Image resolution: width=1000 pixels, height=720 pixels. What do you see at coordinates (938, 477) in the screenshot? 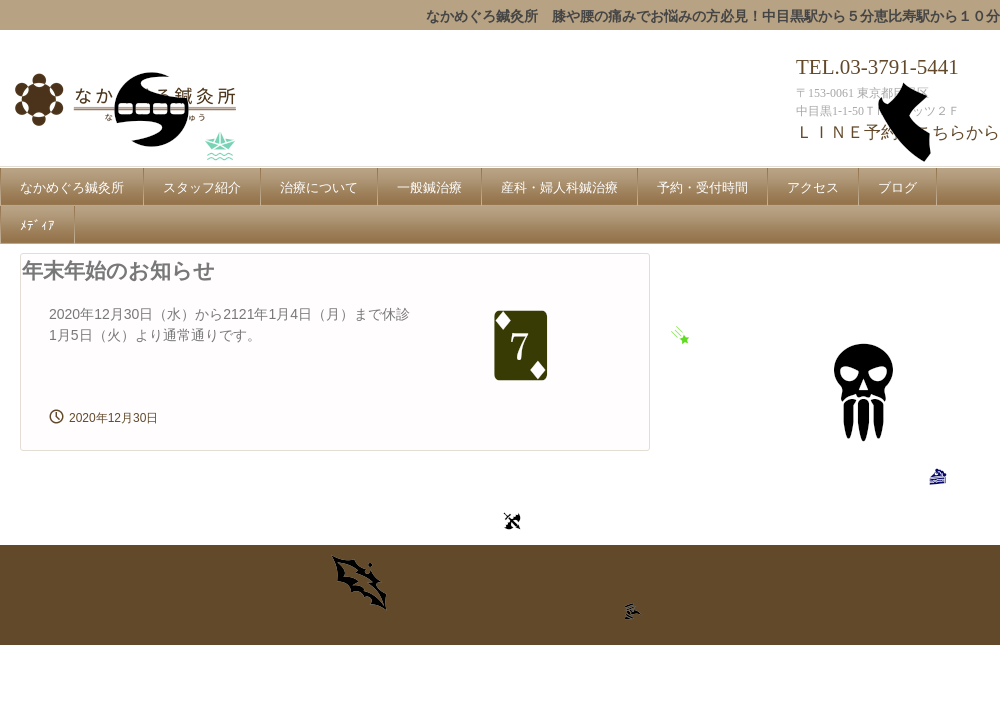
I see `view birthday or celebration events` at bounding box center [938, 477].